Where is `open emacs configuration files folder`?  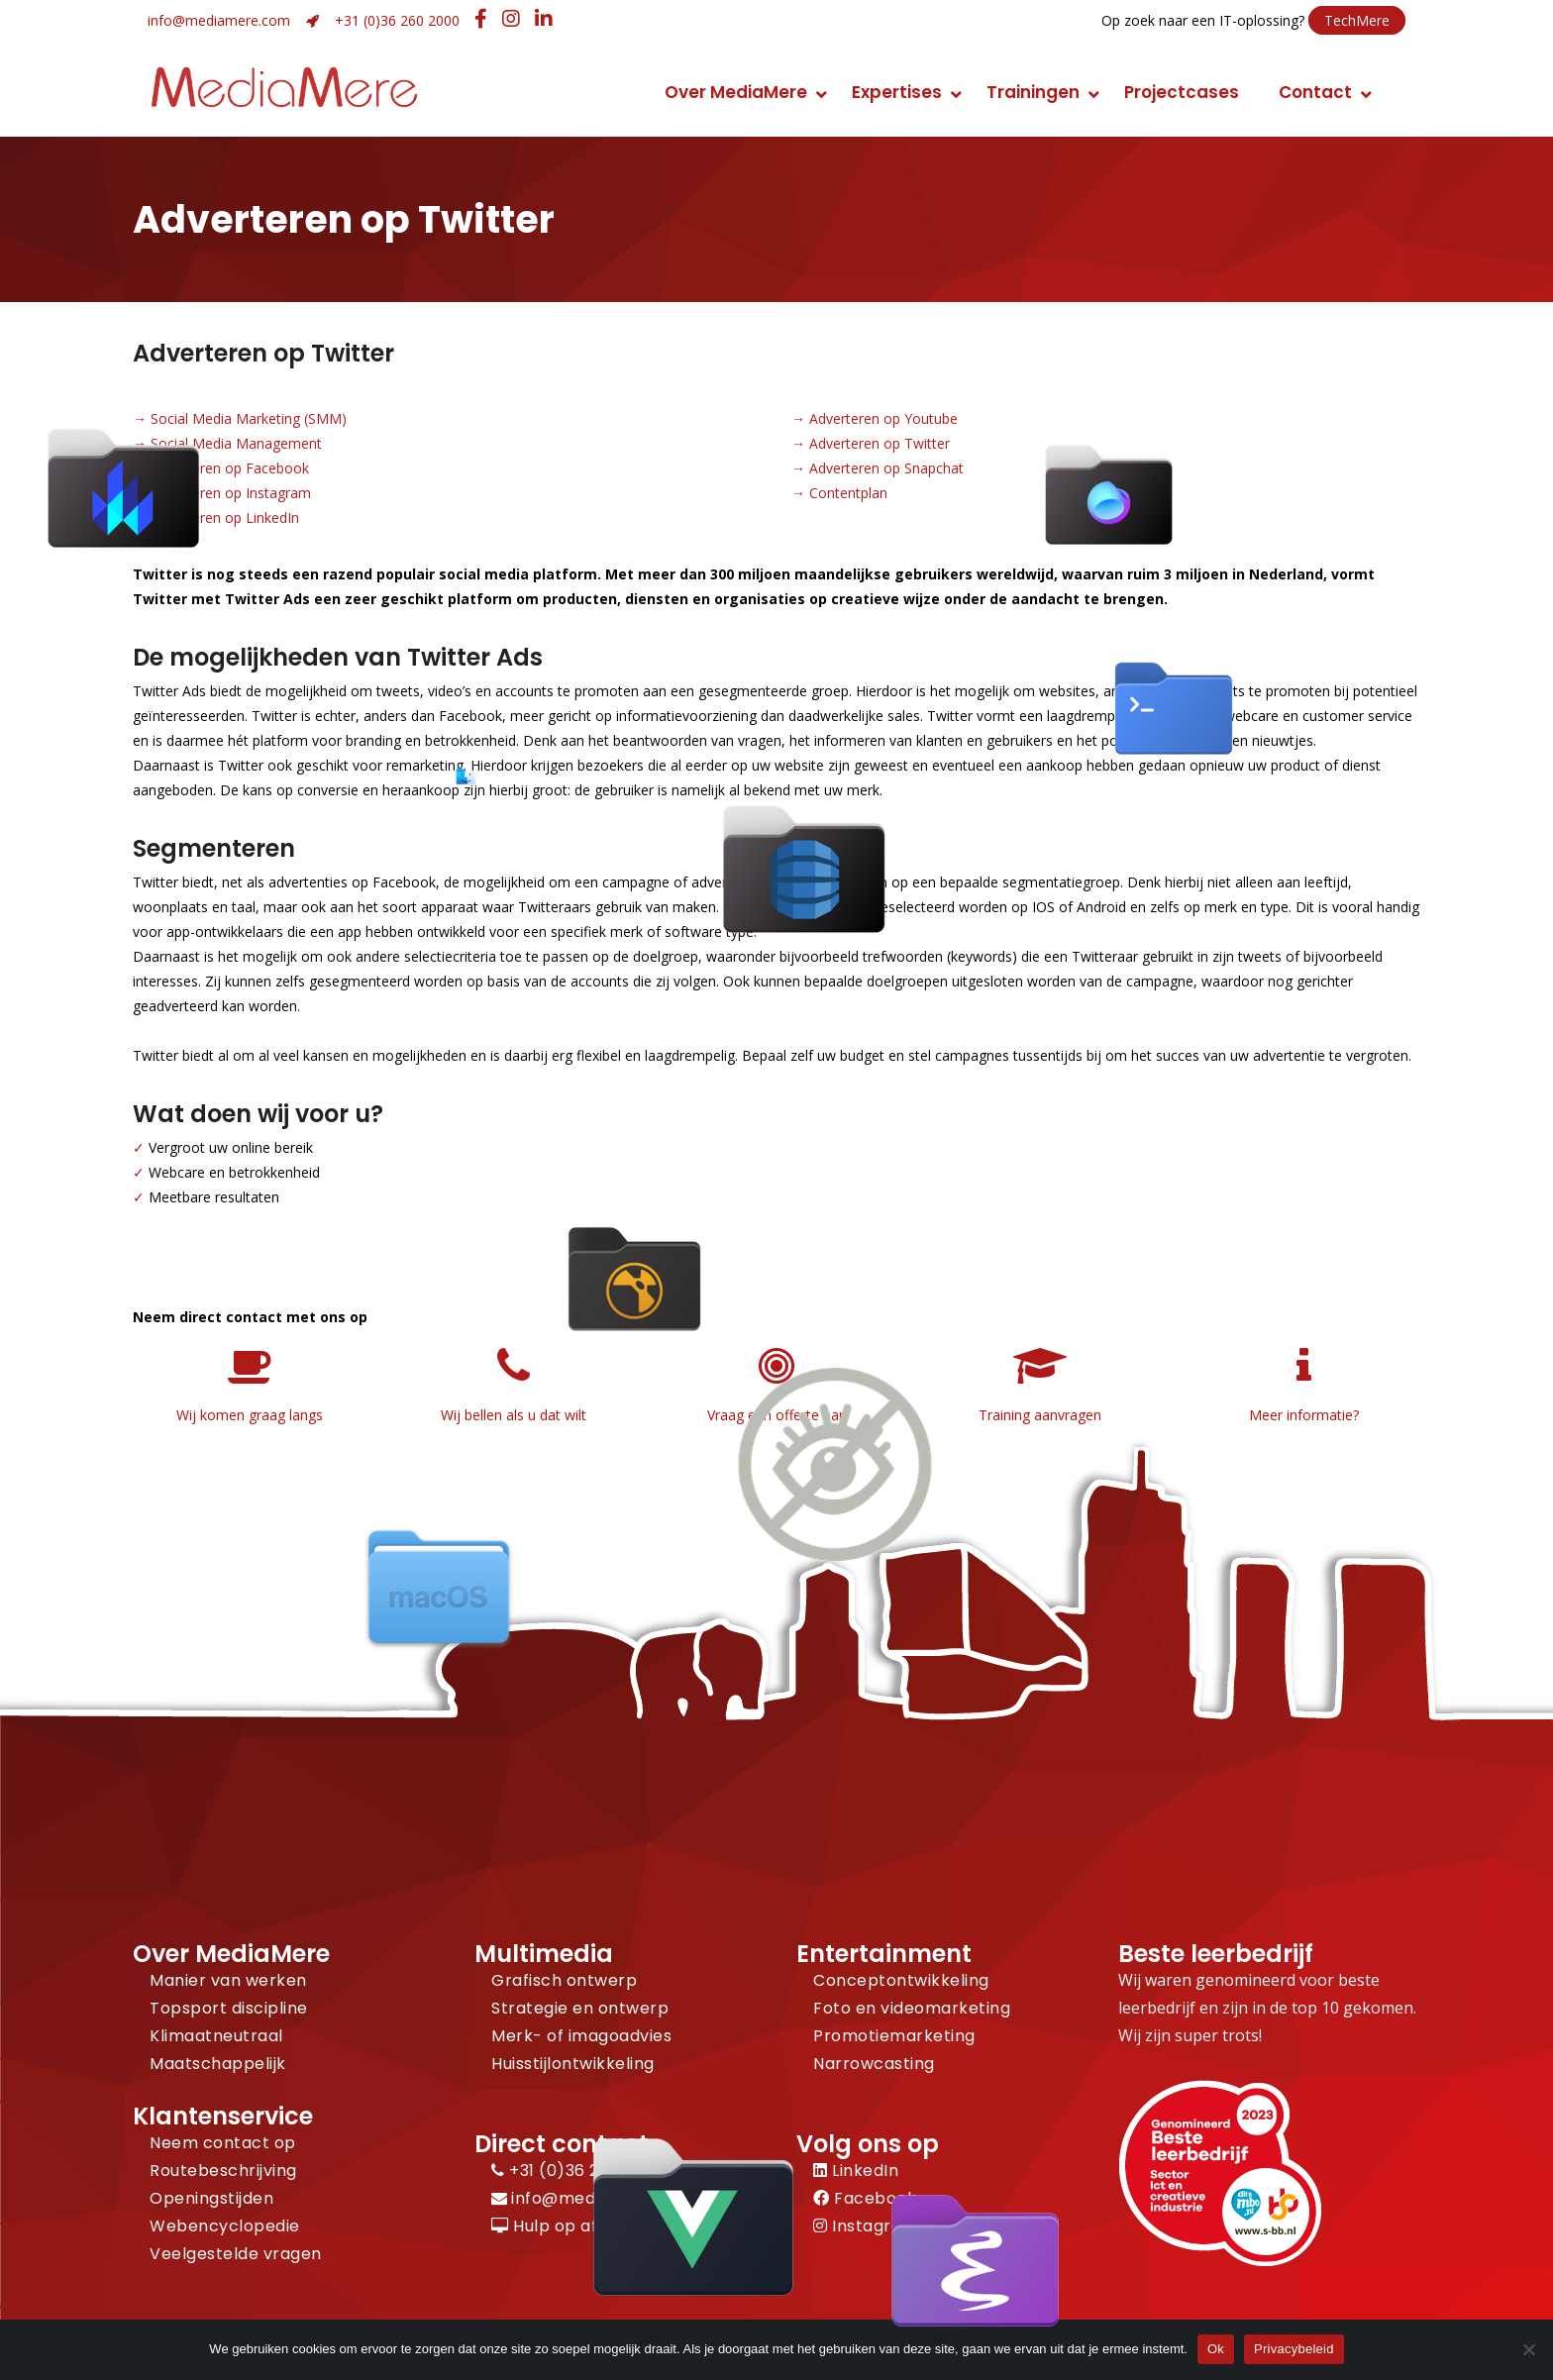
open emacs configuration files folder is located at coordinates (975, 2265).